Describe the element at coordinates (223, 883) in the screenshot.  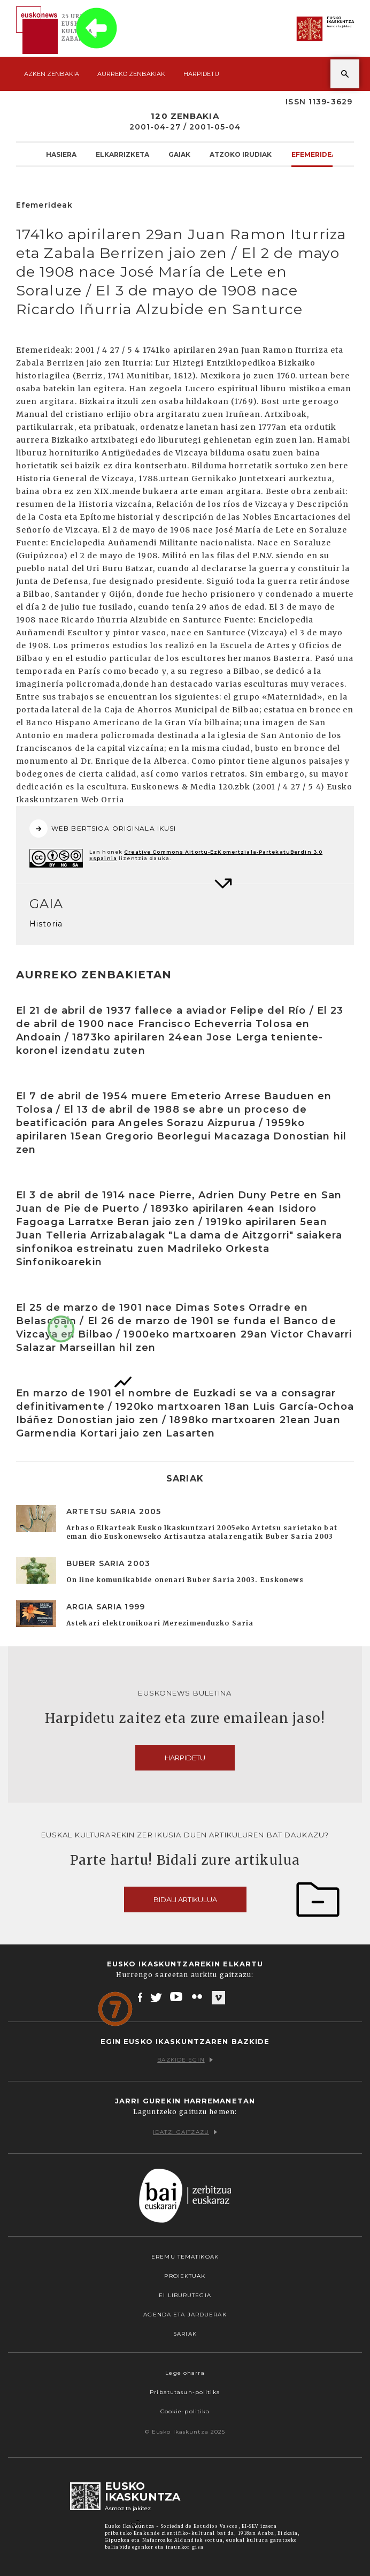
I see `reply to a message or forward content` at that location.